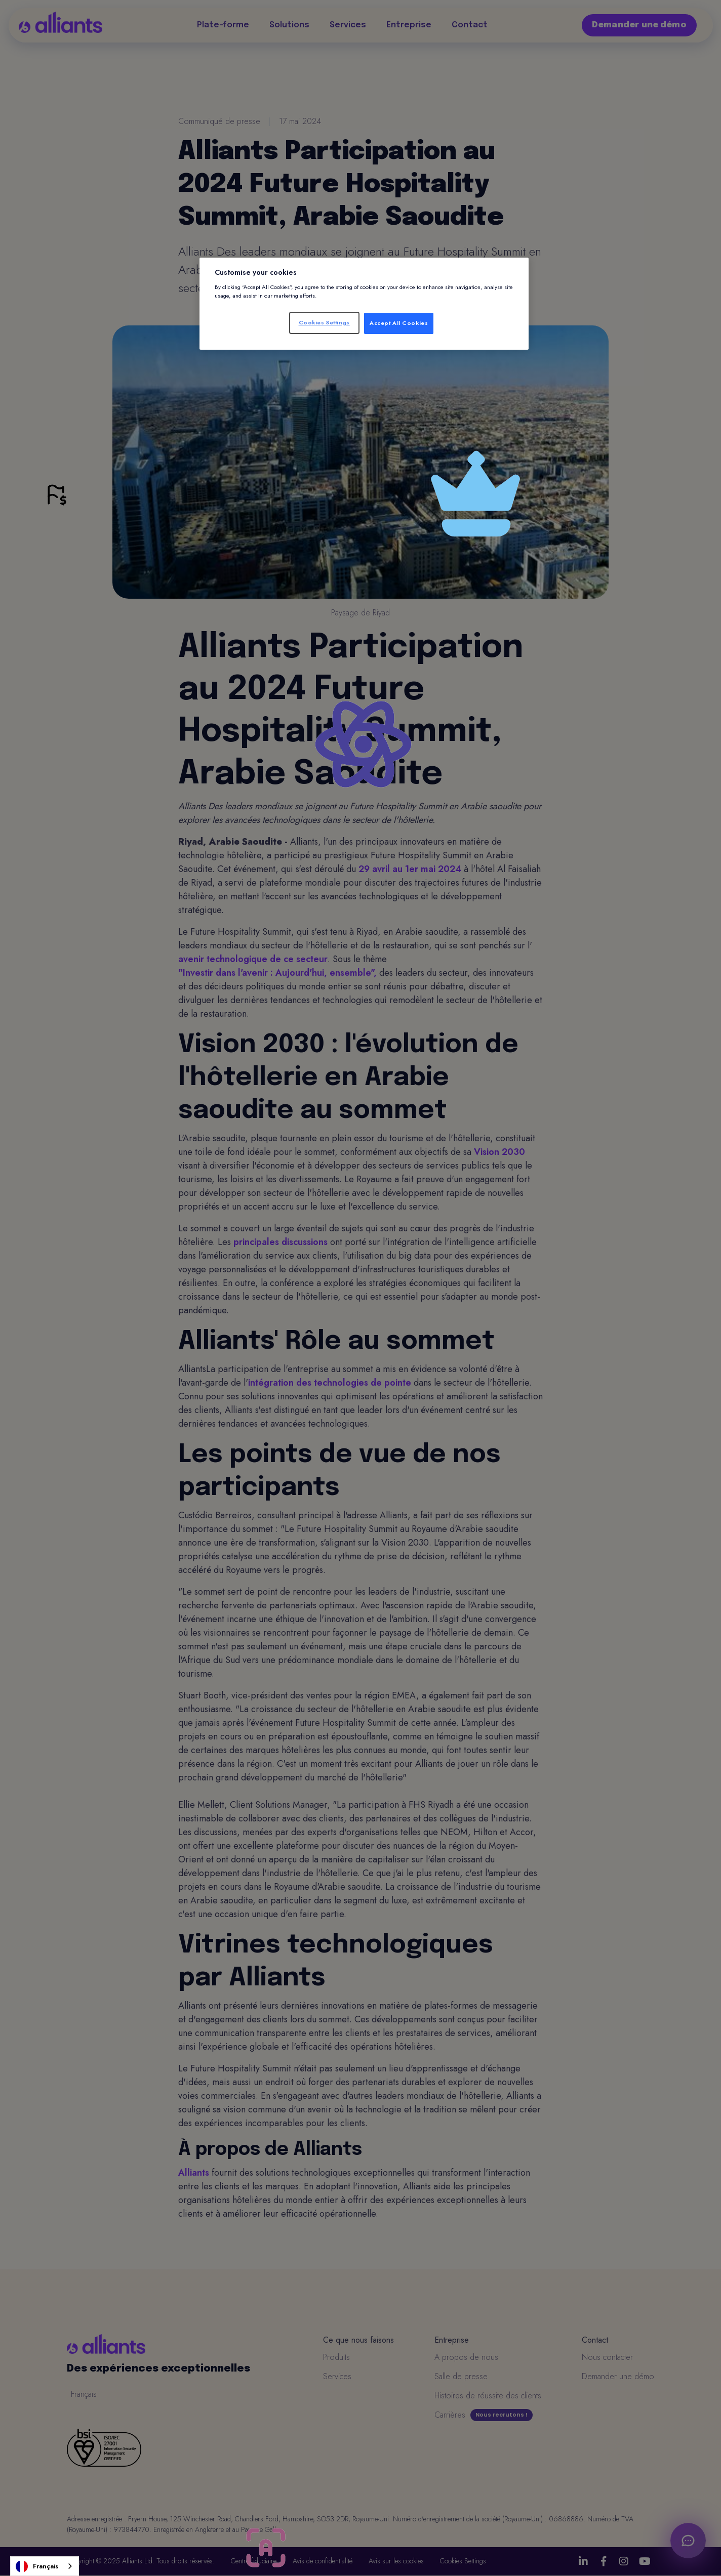  Describe the element at coordinates (266, 2548) in the screenshot. I see `enable auto-focus mode for camera` at that location.